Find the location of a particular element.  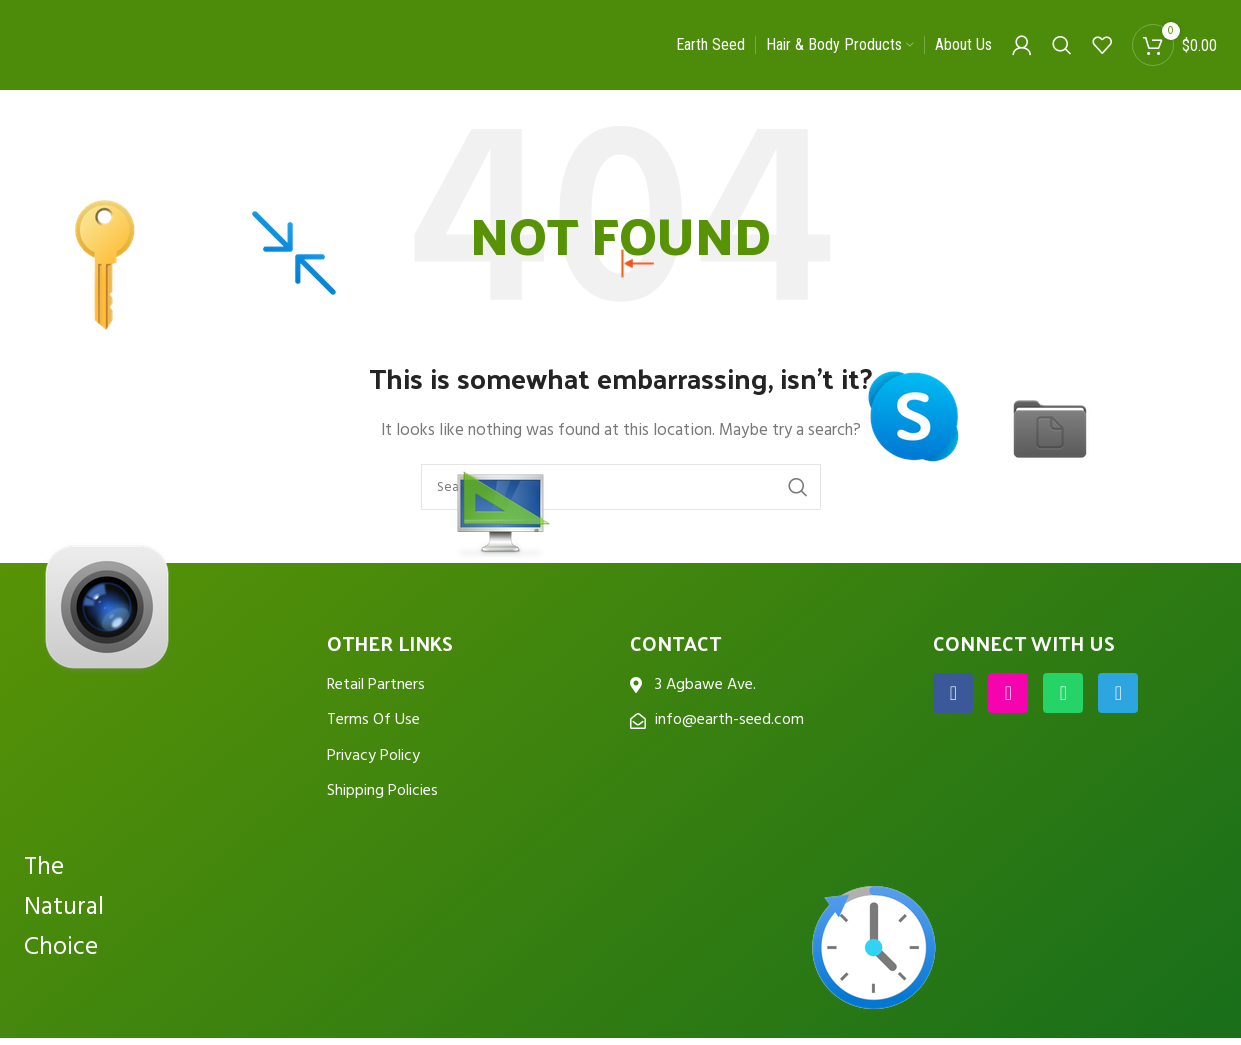

open the reservations app is located at coordinates (875, 947).